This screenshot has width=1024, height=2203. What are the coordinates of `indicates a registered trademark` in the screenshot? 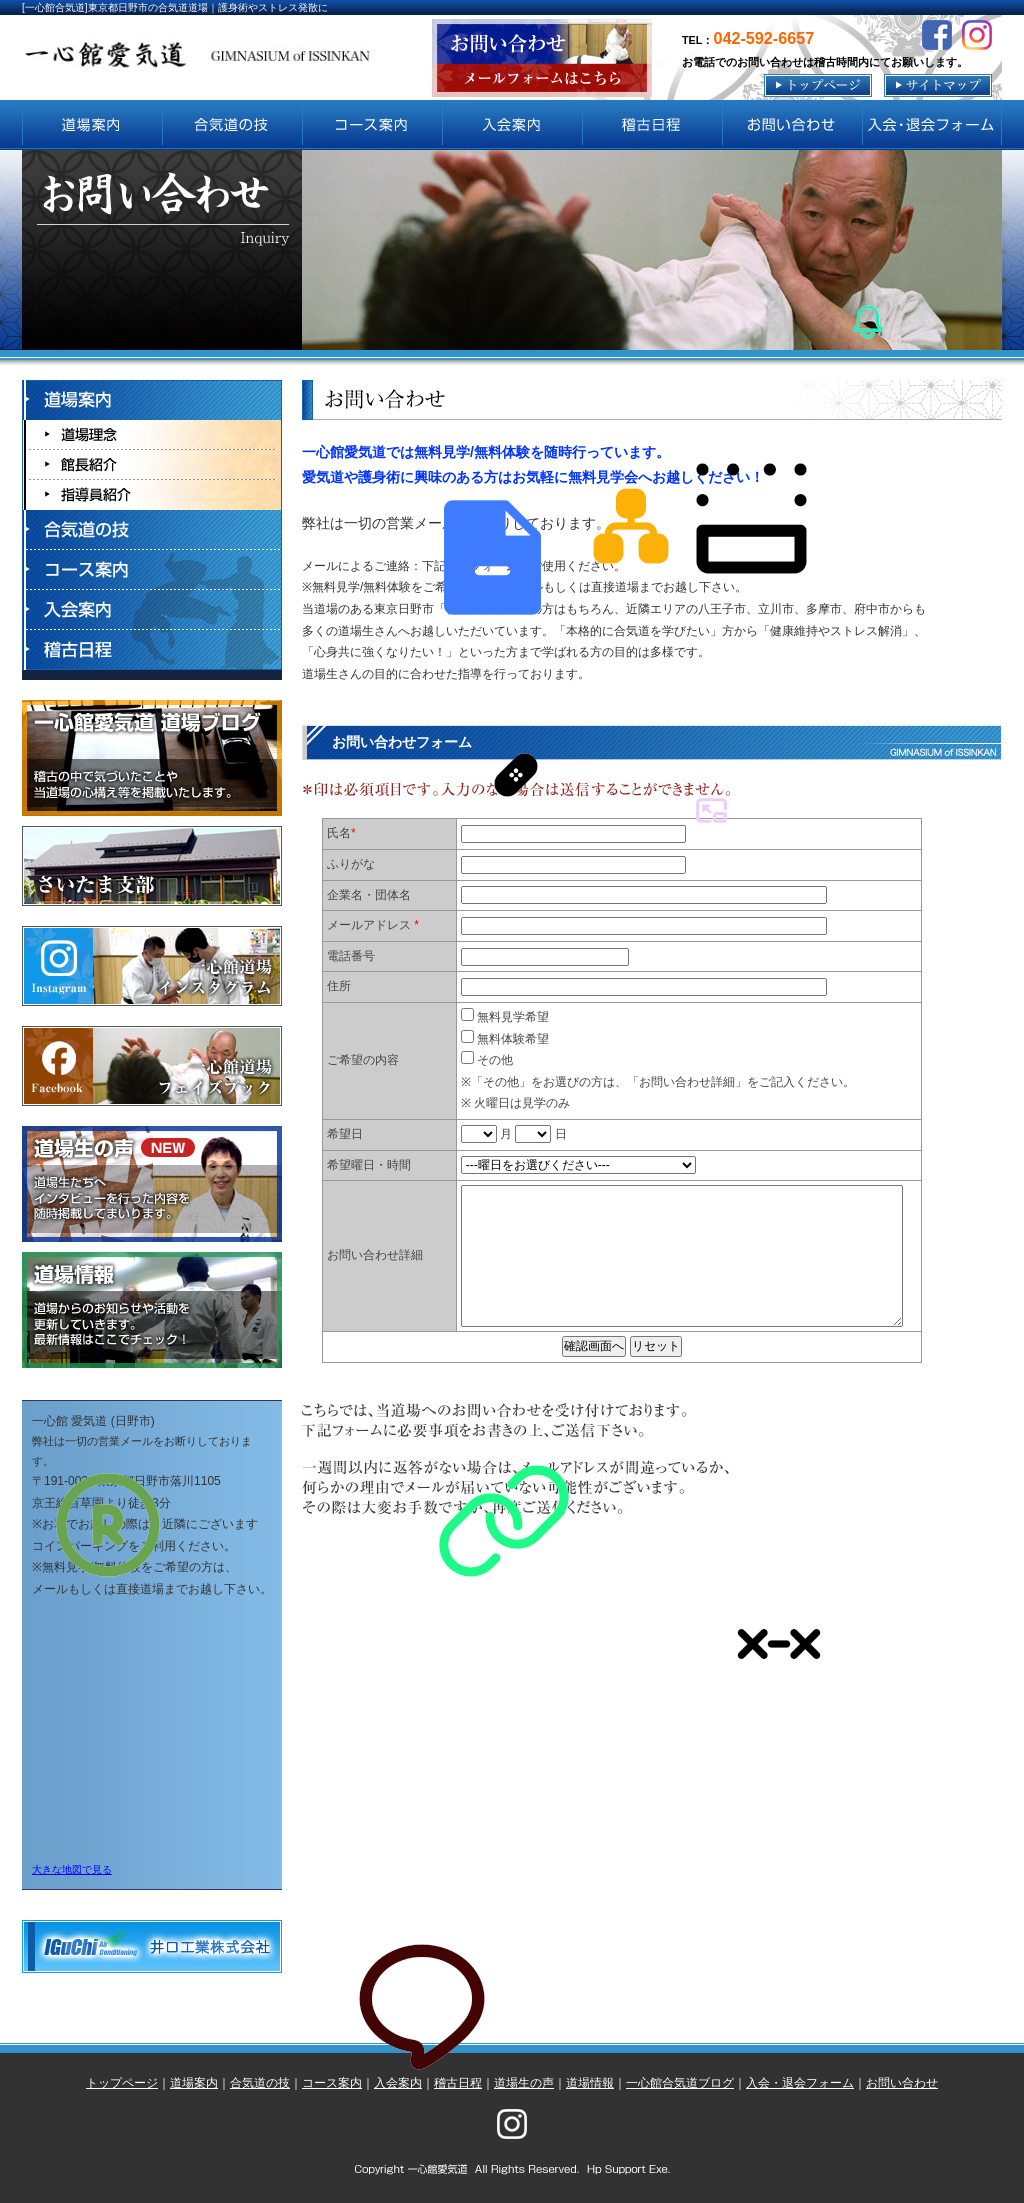 It's located at (108, 1525).